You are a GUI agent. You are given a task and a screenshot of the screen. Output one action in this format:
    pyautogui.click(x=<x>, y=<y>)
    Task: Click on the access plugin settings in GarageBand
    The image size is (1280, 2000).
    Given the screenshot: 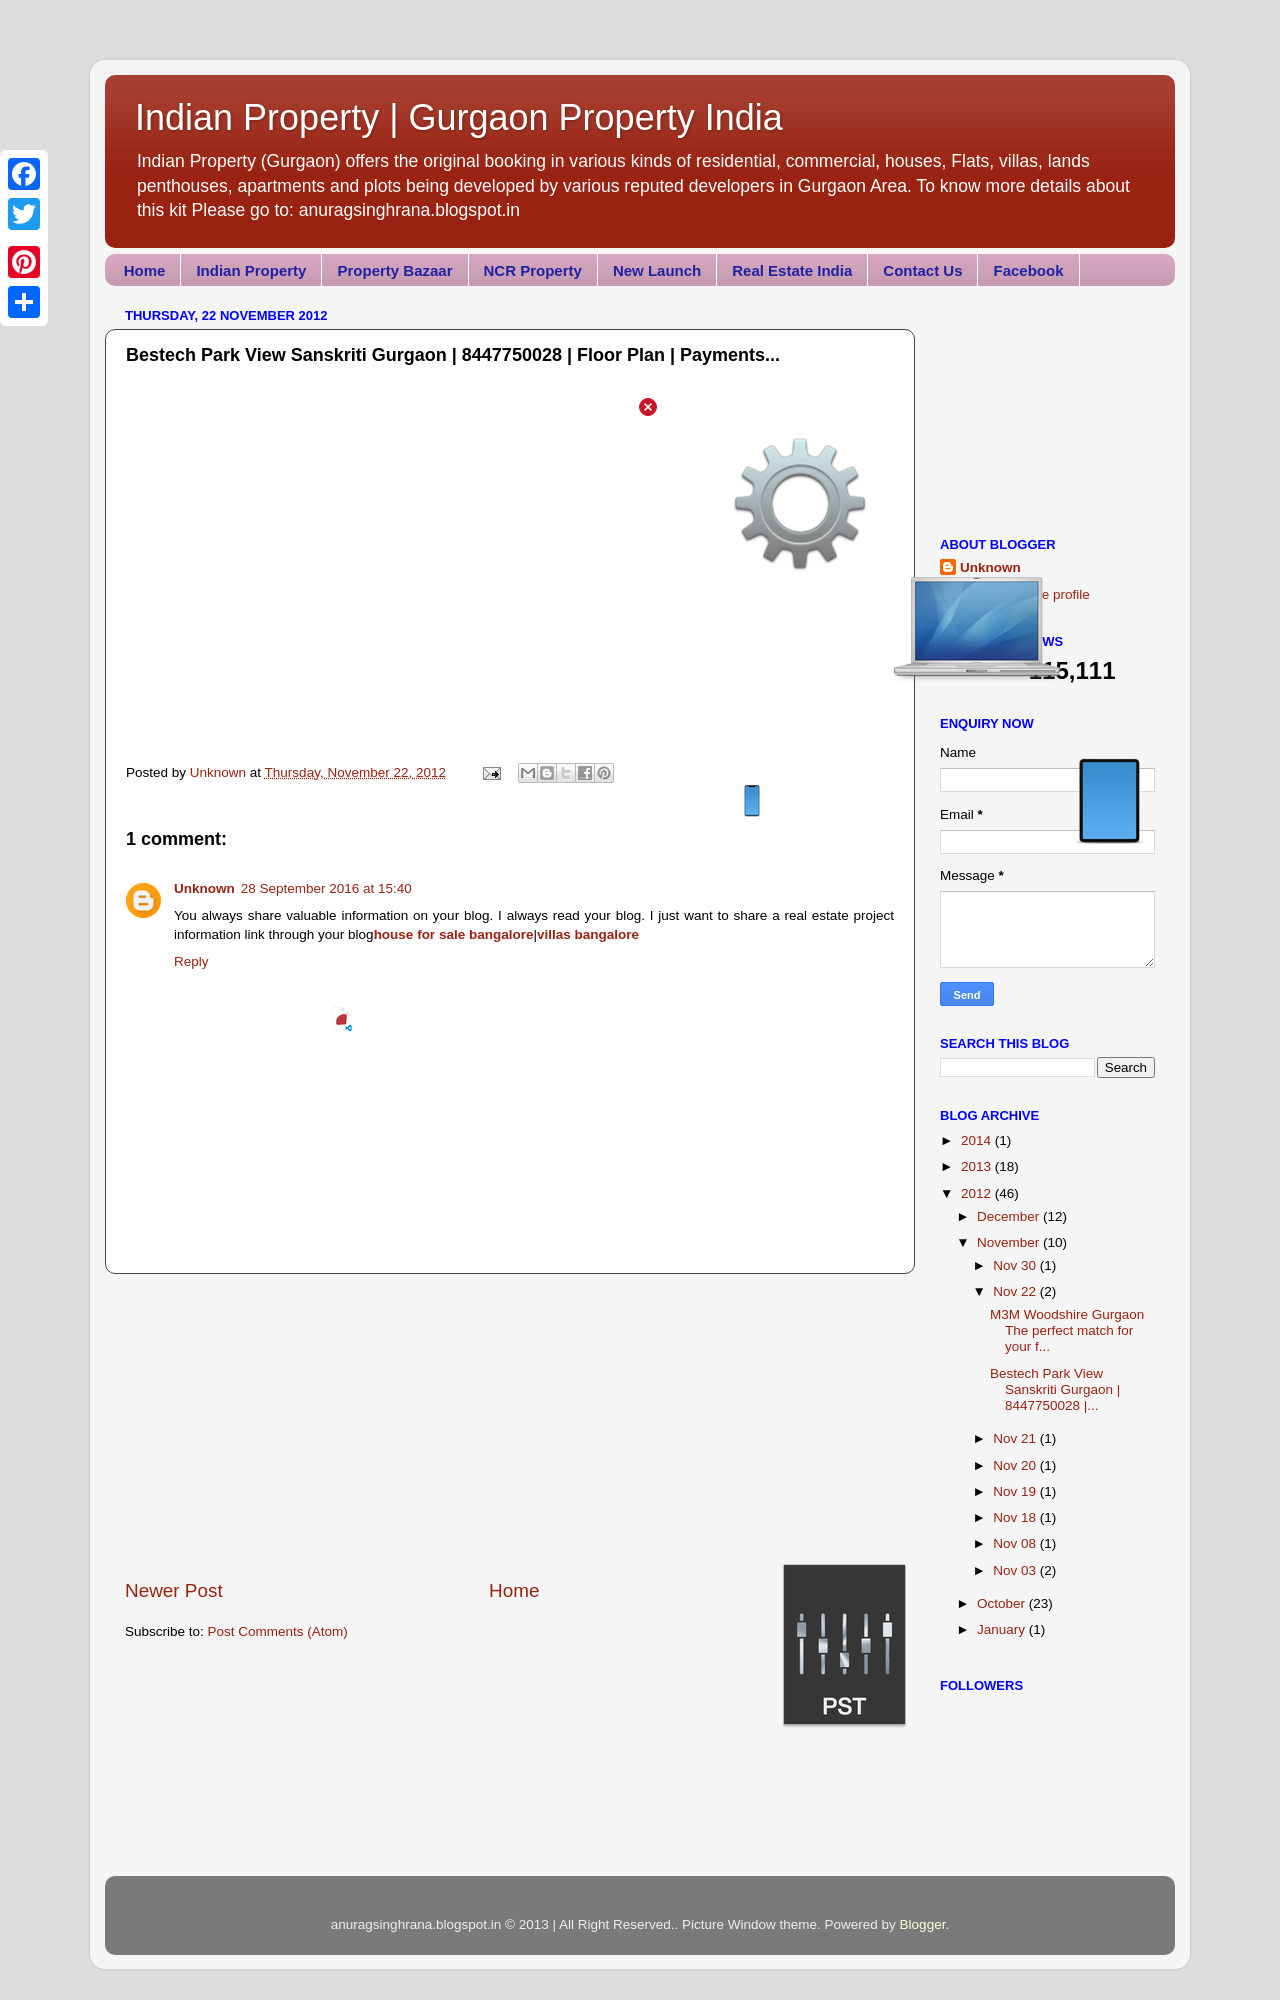 What is the action you would take?
    pyautogui.click(x=844, y=1648)
    